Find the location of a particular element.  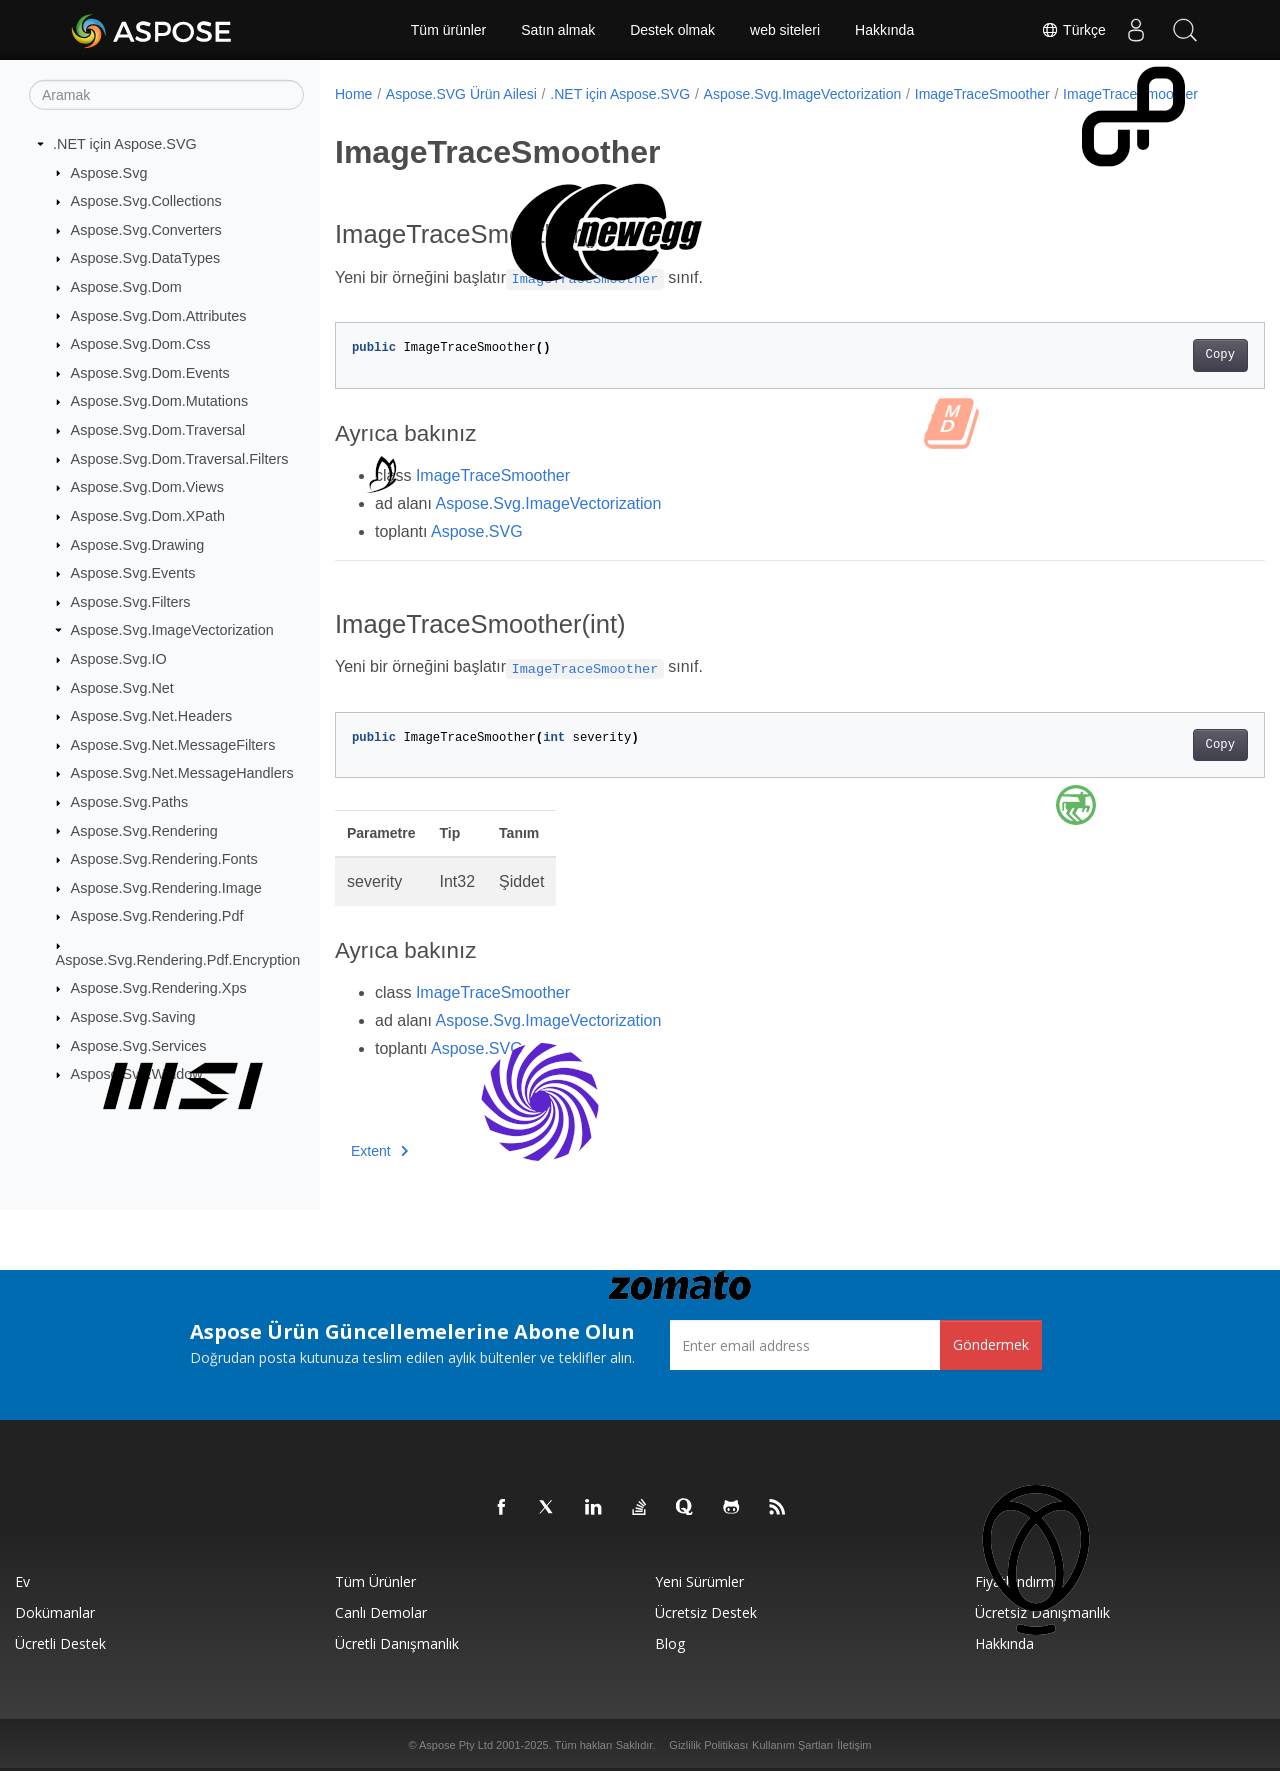

visit the newegg online store is located at coordinates (606, 232).